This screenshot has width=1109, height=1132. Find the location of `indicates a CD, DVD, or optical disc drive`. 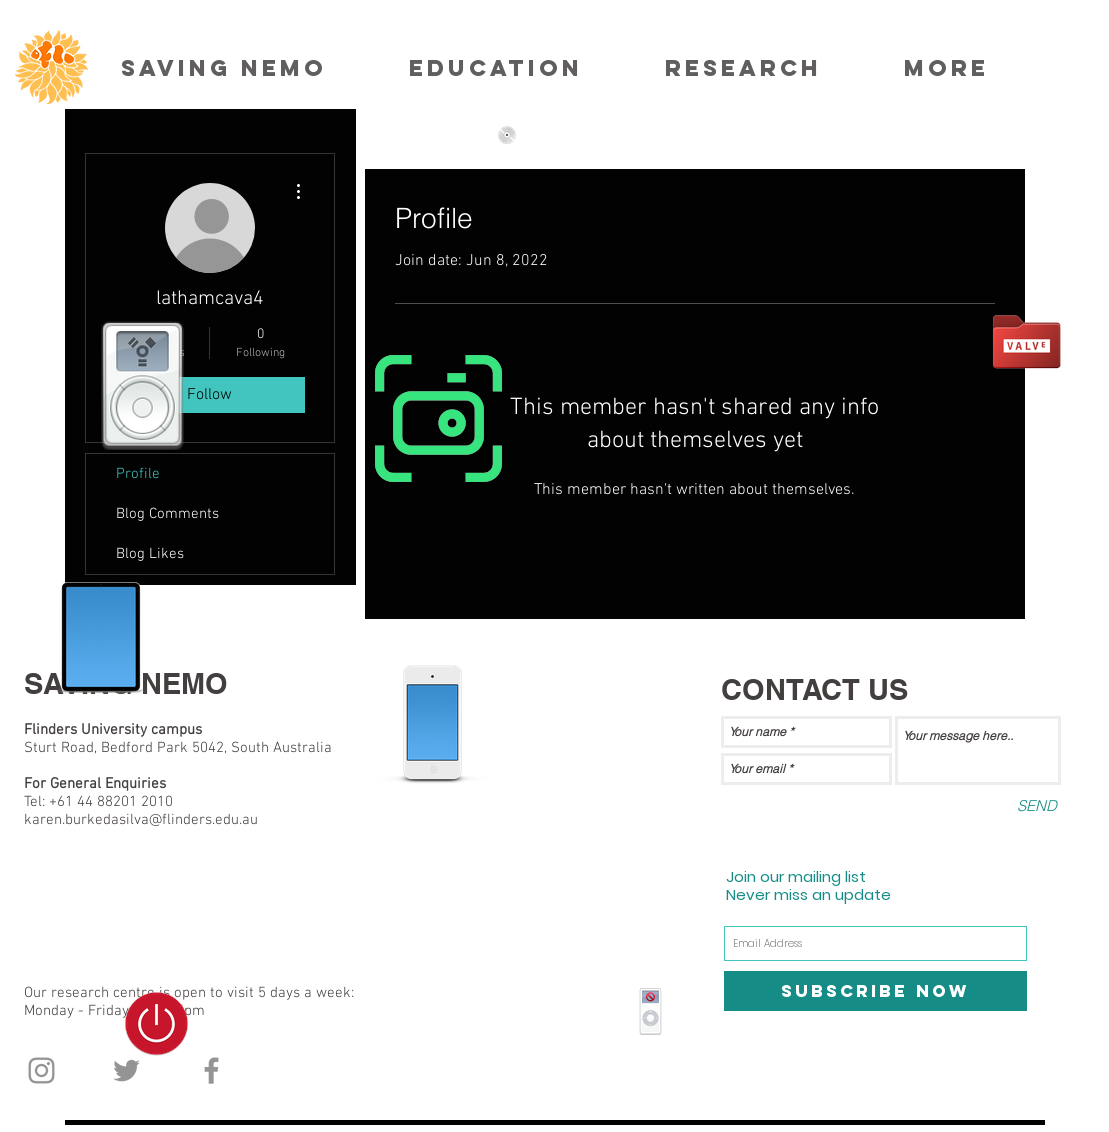

indicates a CD, DVD, or optical disc drive is located at coordinates (507, 135).